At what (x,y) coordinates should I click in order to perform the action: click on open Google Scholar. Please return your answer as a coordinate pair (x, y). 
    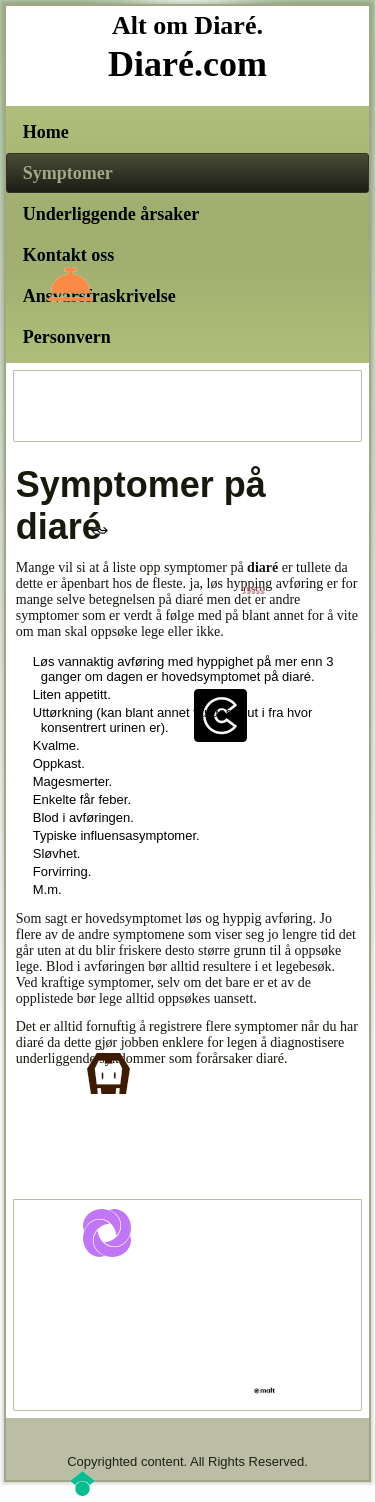
    Looking at the image, I should click on (82, 1483).